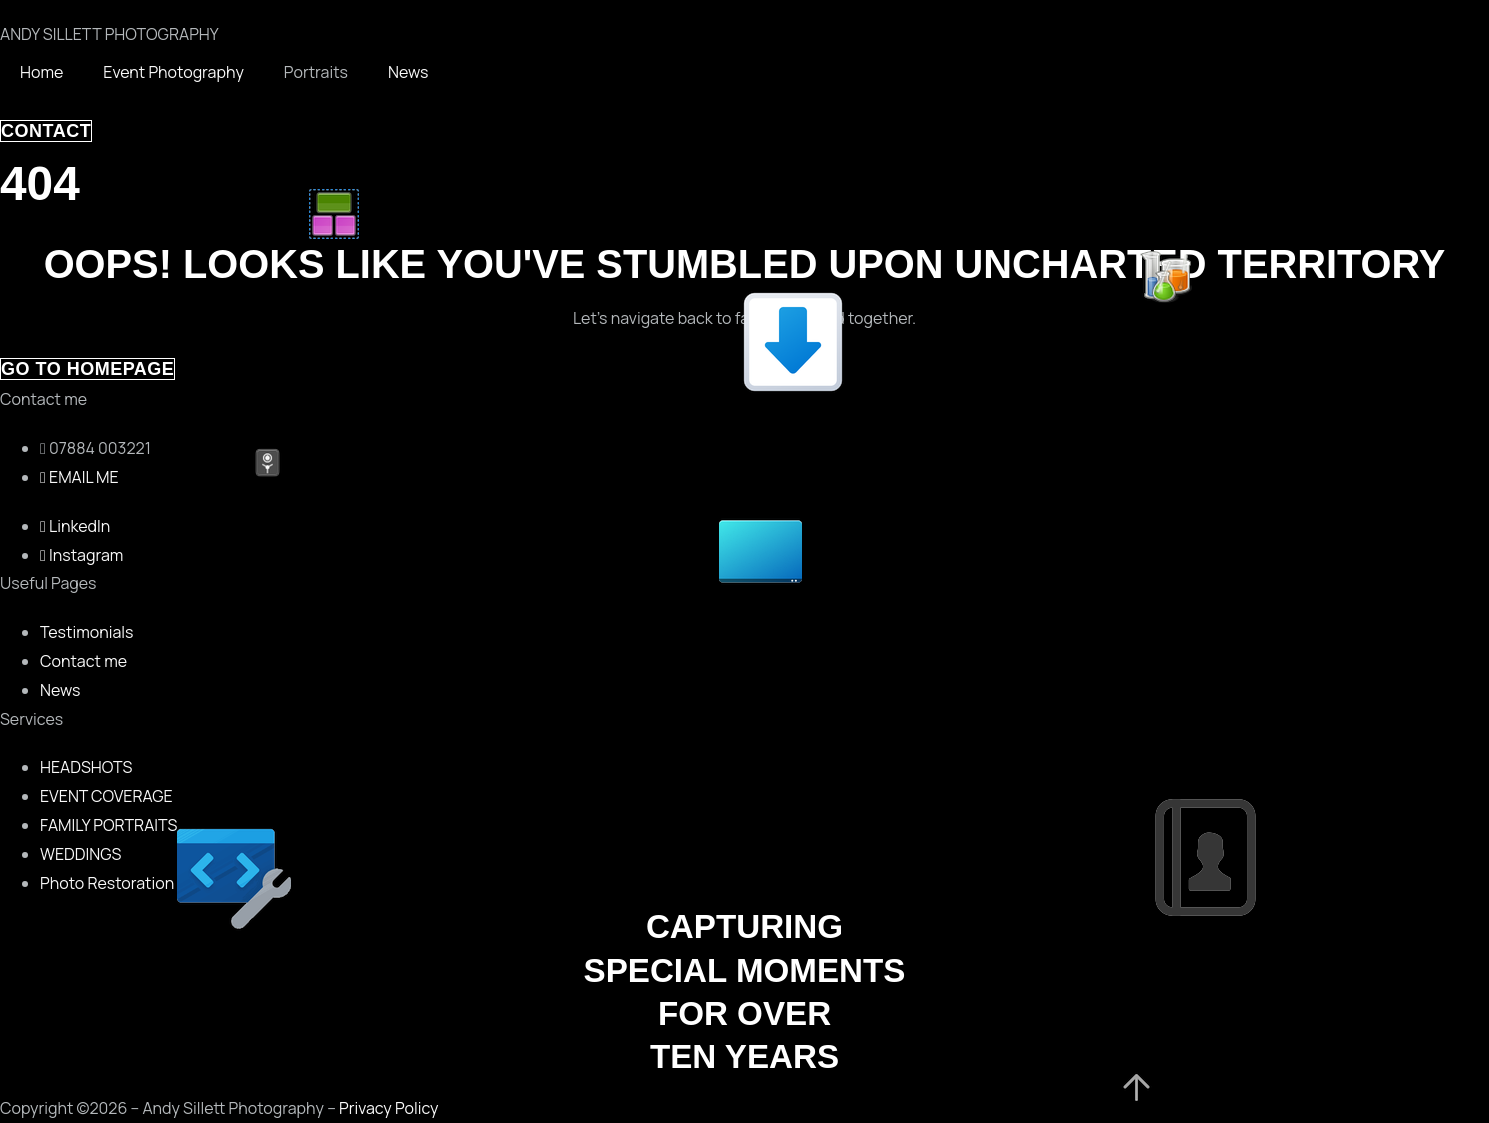 The width and height of the screenshot is (1489, 1123). I want to click on upload or send file, so click(1136, 1087).